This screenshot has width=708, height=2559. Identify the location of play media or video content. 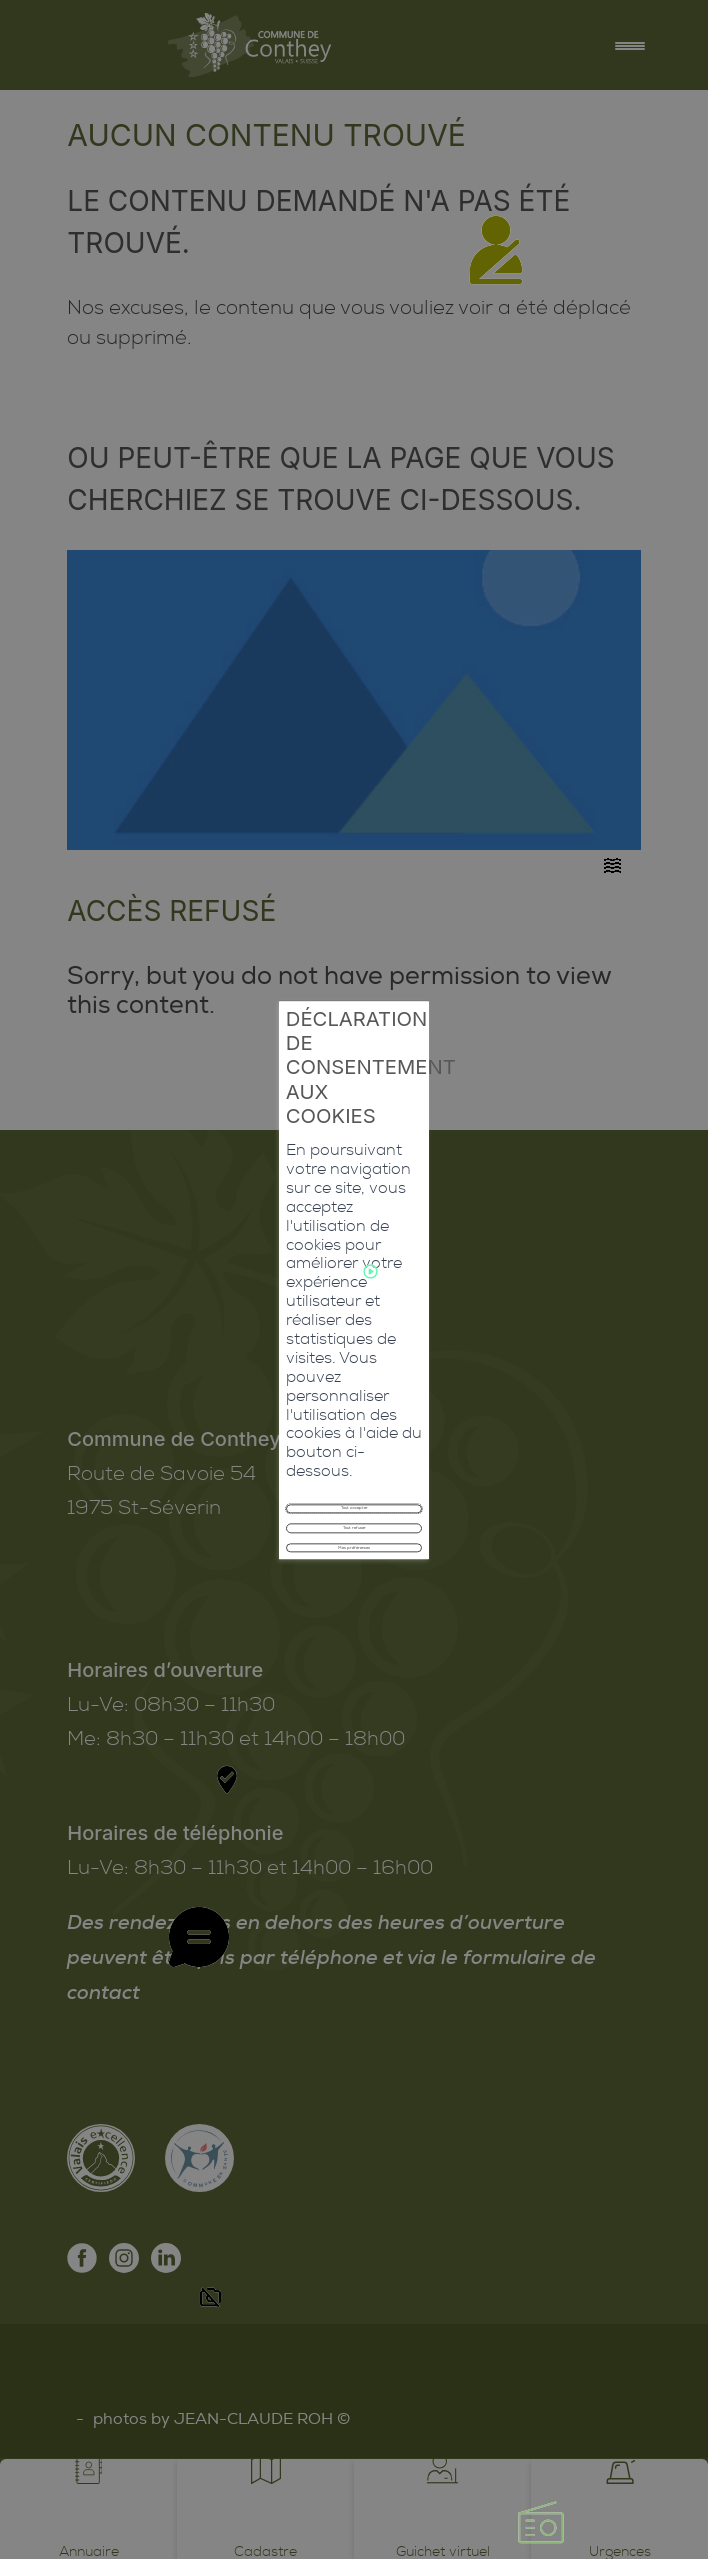
(370, 1271).